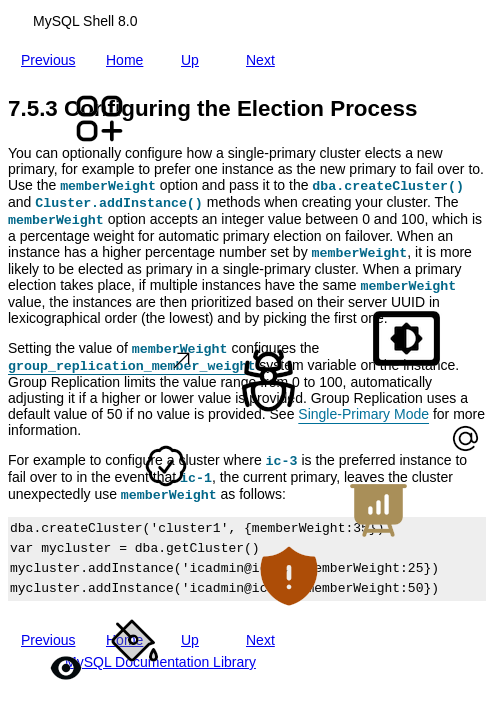  What do you see at coordinates (406, 338) in the screenshot?
I see `adjust display brightness settings` at bounding box center [406, 338].